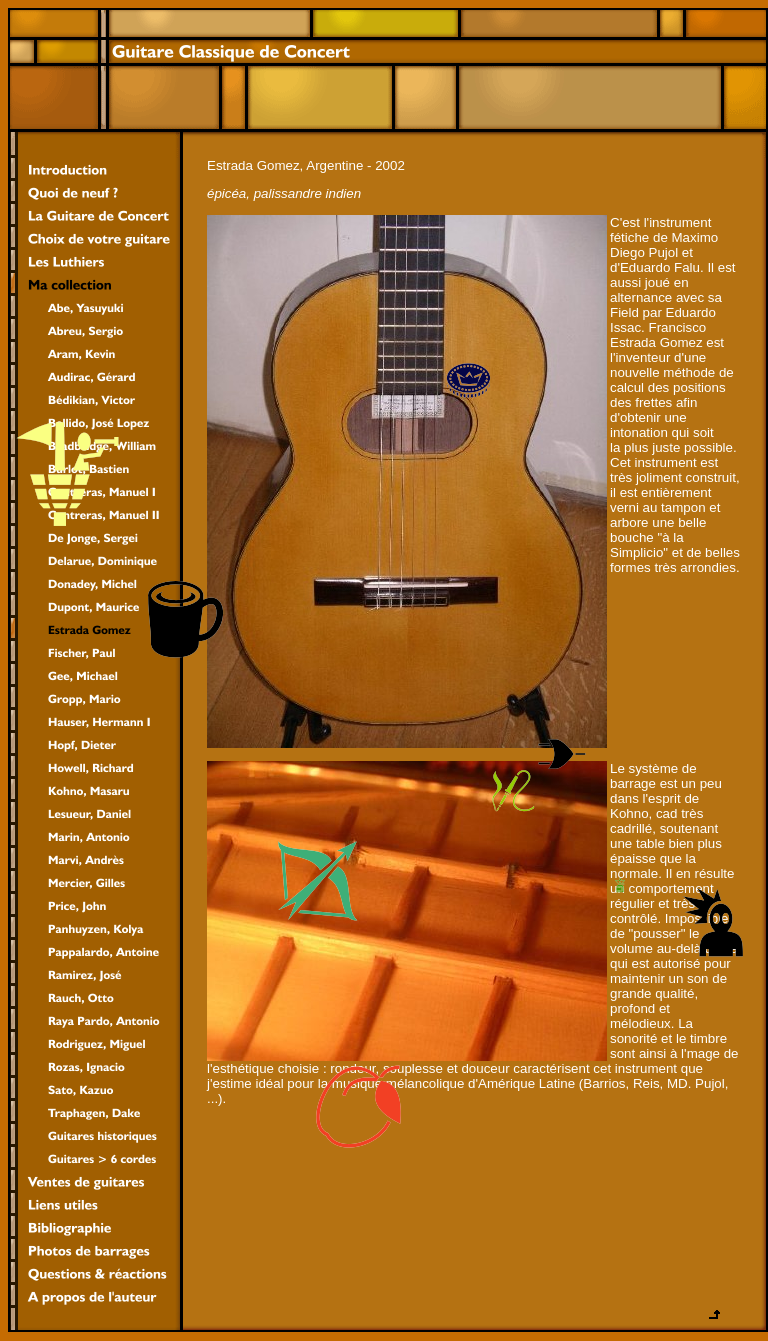 Image resolution: width=768 pixels, height=1341 pixels. I want to click on access a café or coffee shop feature, so click(182, 618).